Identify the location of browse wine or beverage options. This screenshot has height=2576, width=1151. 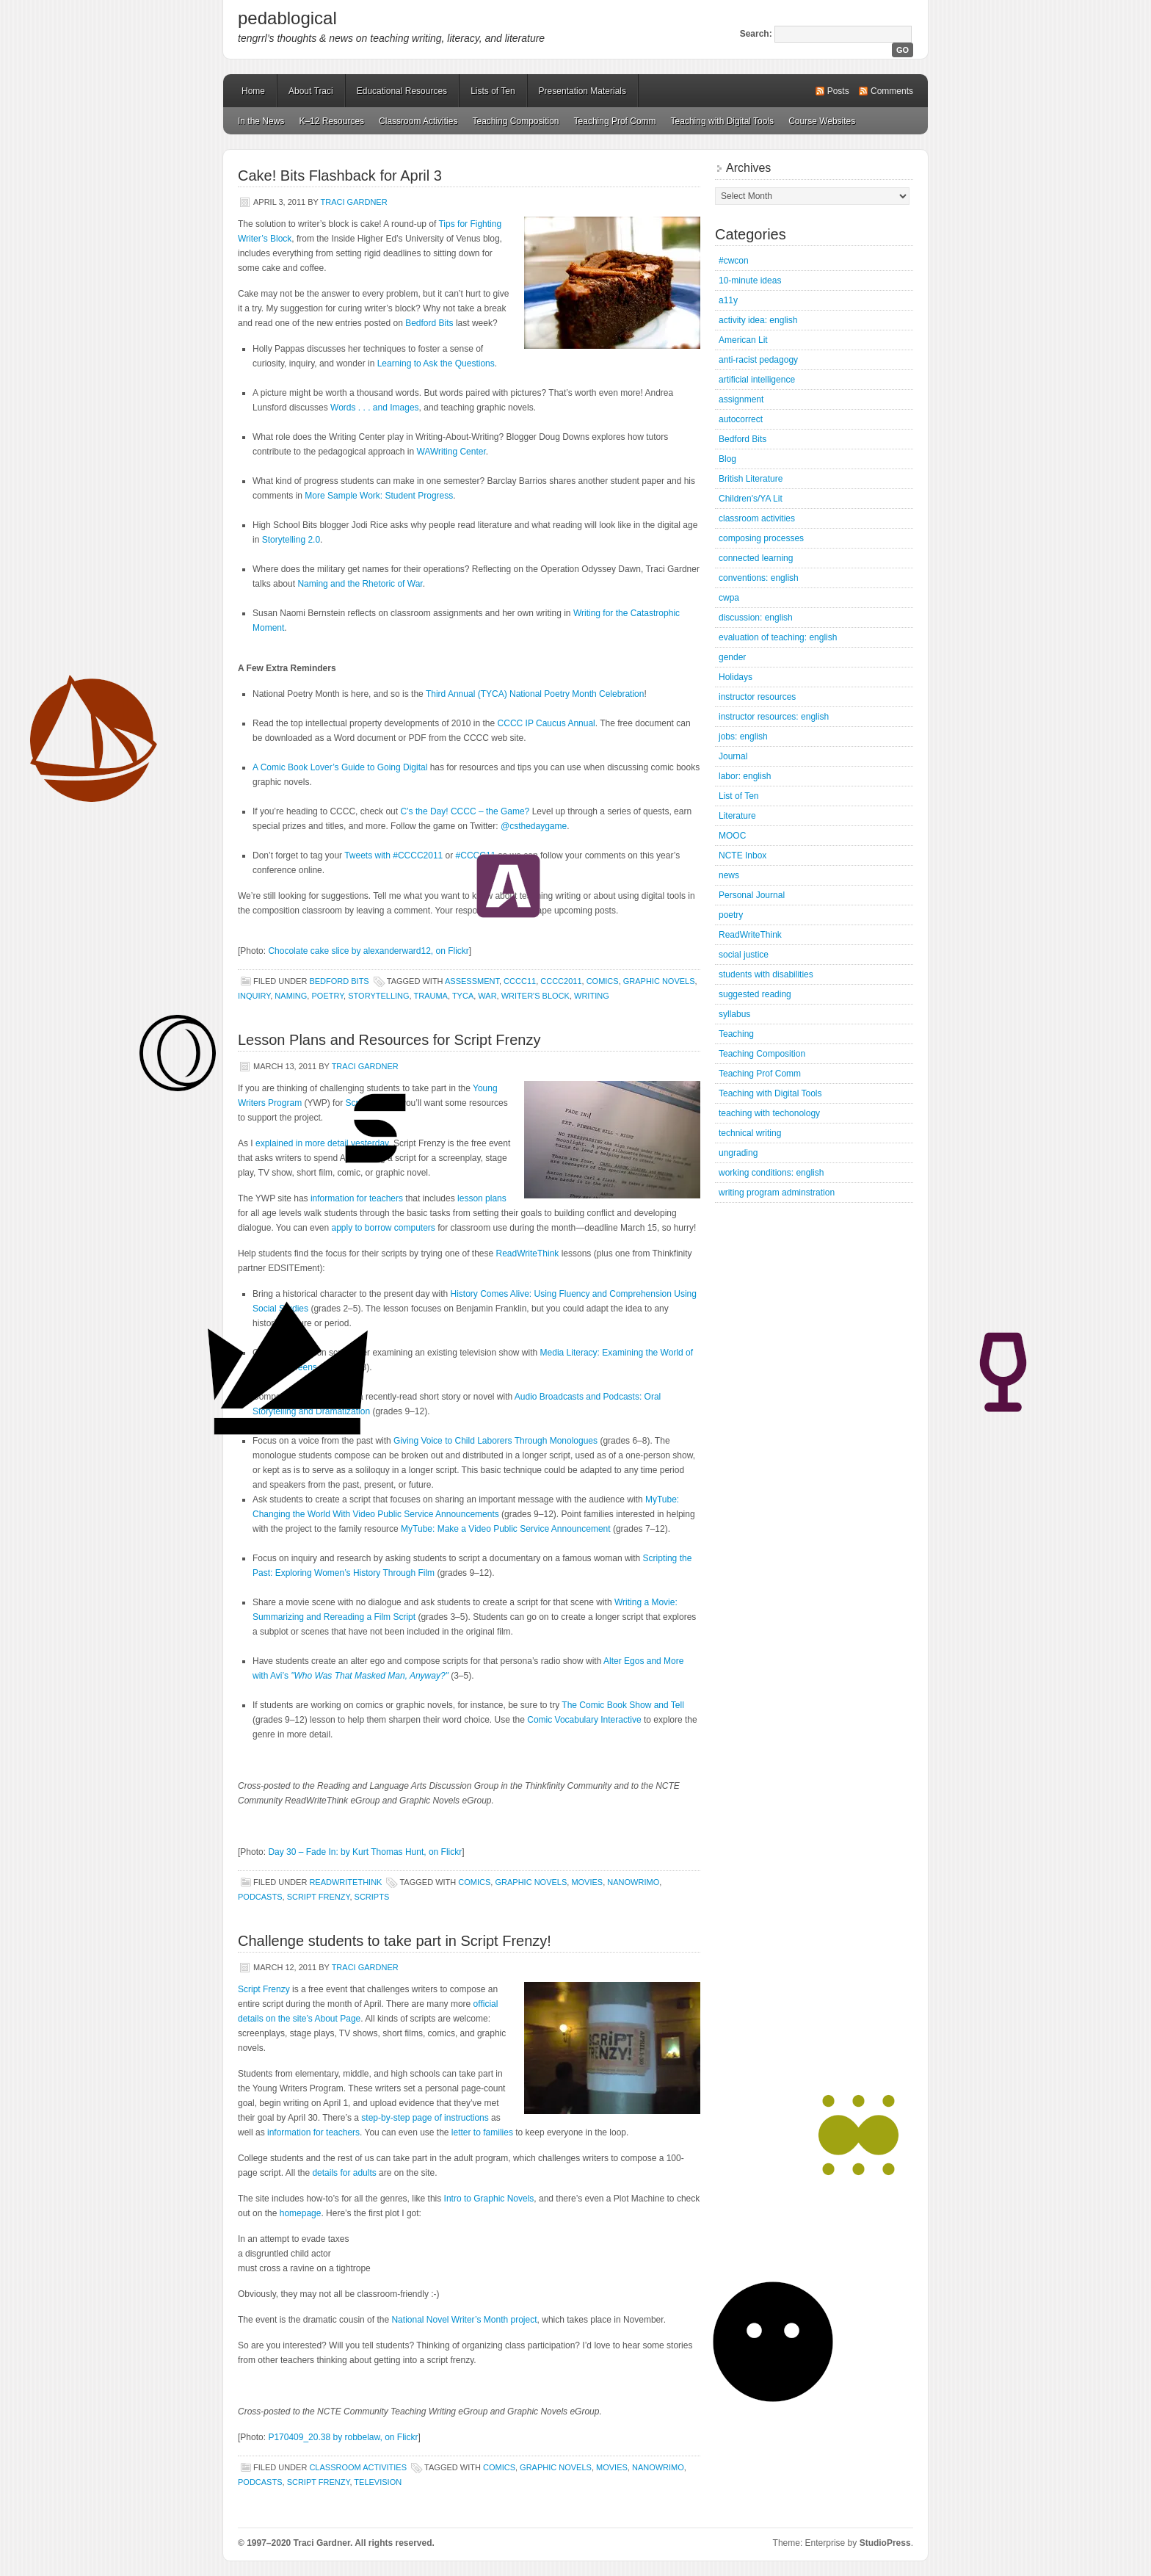
(1003, 1370).